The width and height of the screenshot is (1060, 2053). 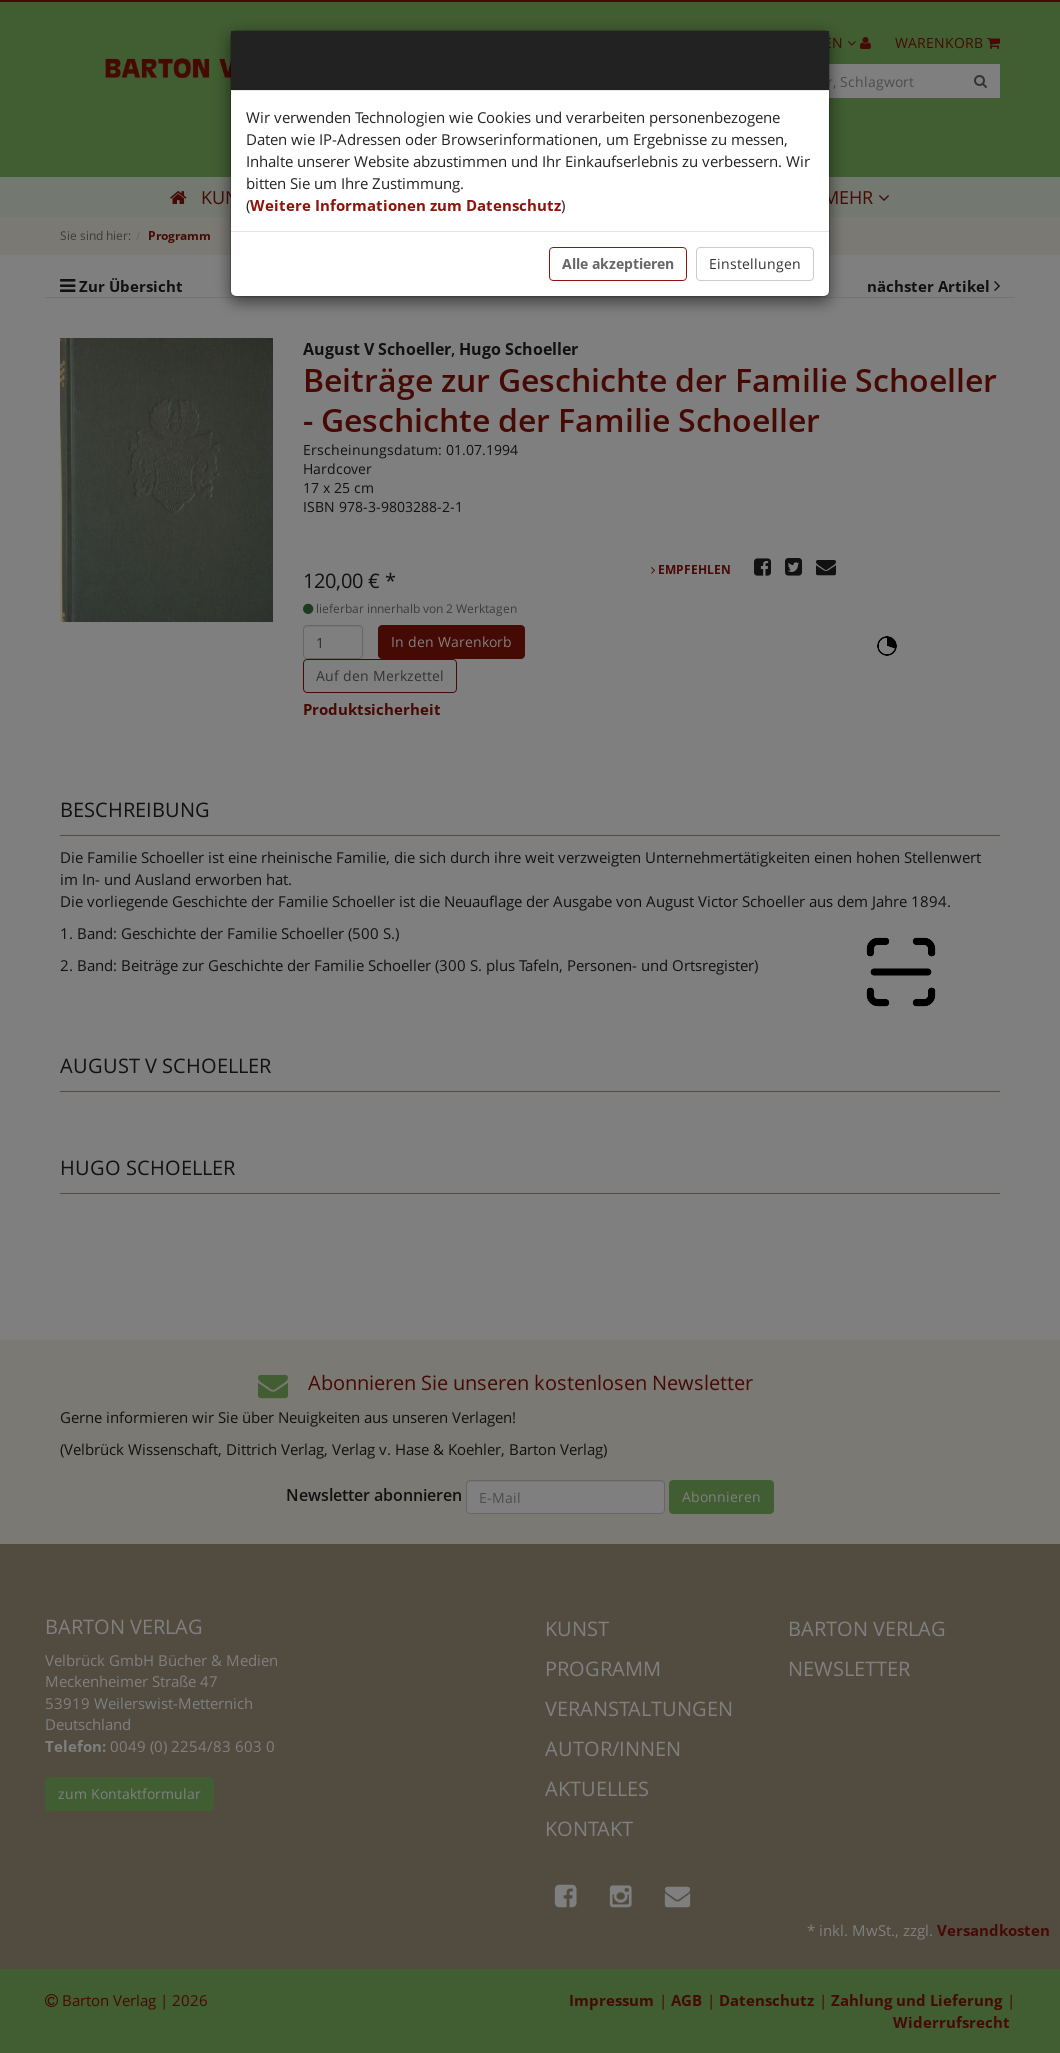 What do you see at coordinates (887, 646) in the screenshot?
I see `indicates 30% progress or completion` at bounding box center [887, 646].